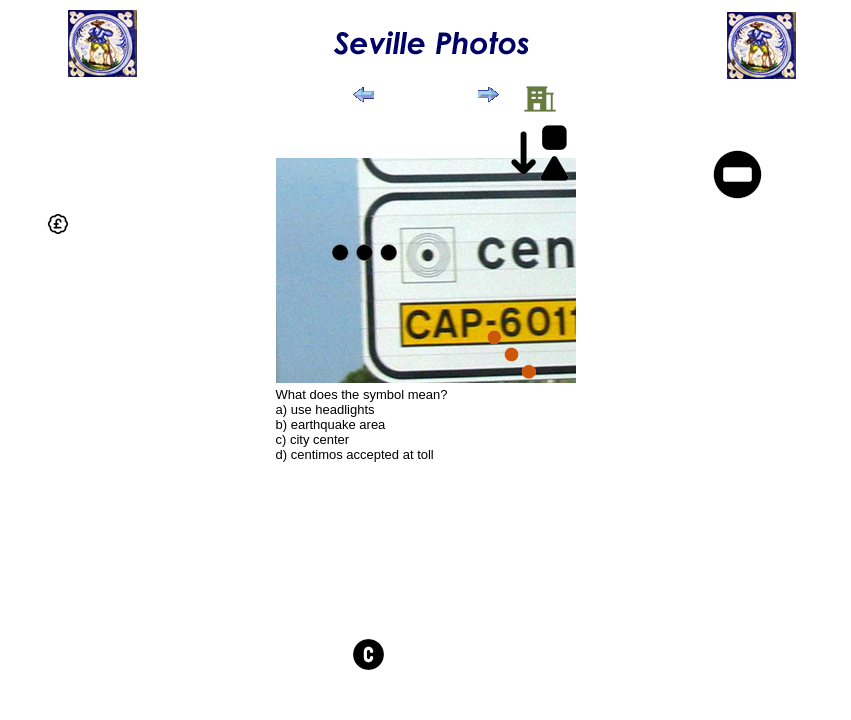 Image resolution: width=851 pixels, height=720 pixels. What do you see at coordinates (58, 224) in the screenshot?
I see `indicates price or payment in british pounds` at bounding box center [58, 224].